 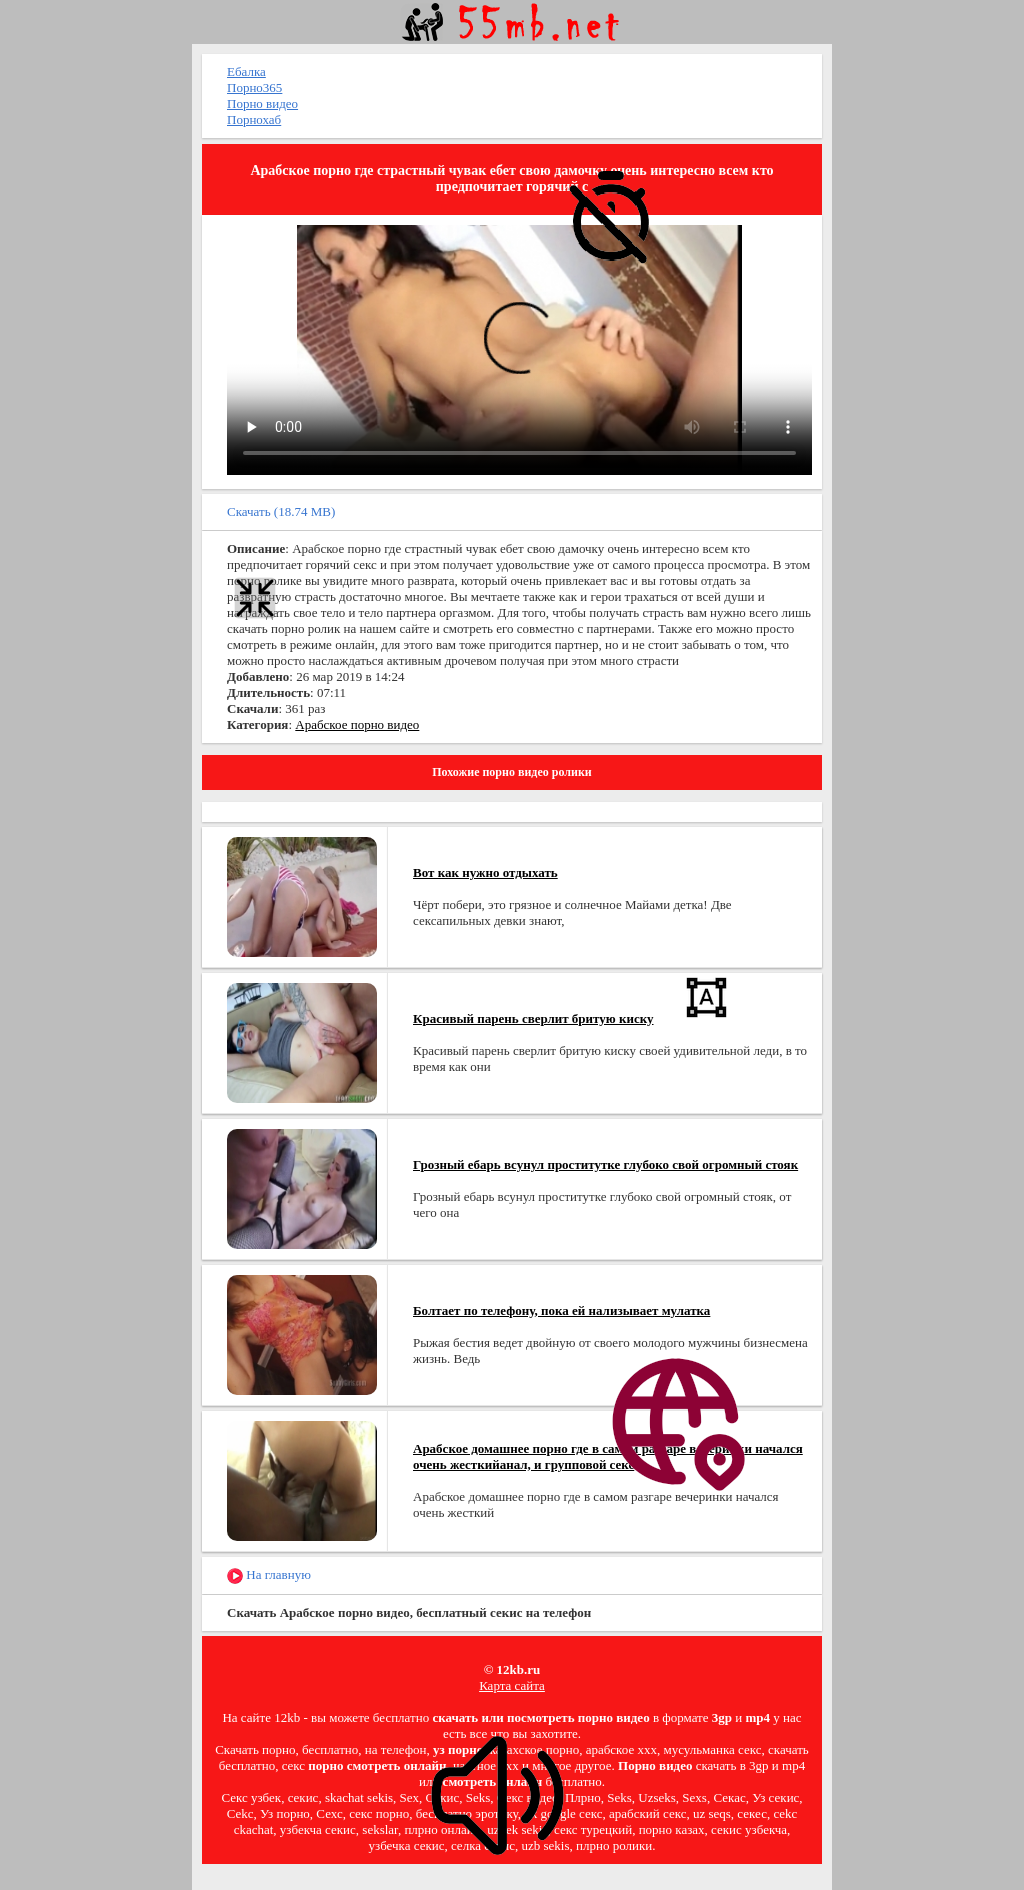 I want to click on view location on world map, so click(x=675, y=1421).